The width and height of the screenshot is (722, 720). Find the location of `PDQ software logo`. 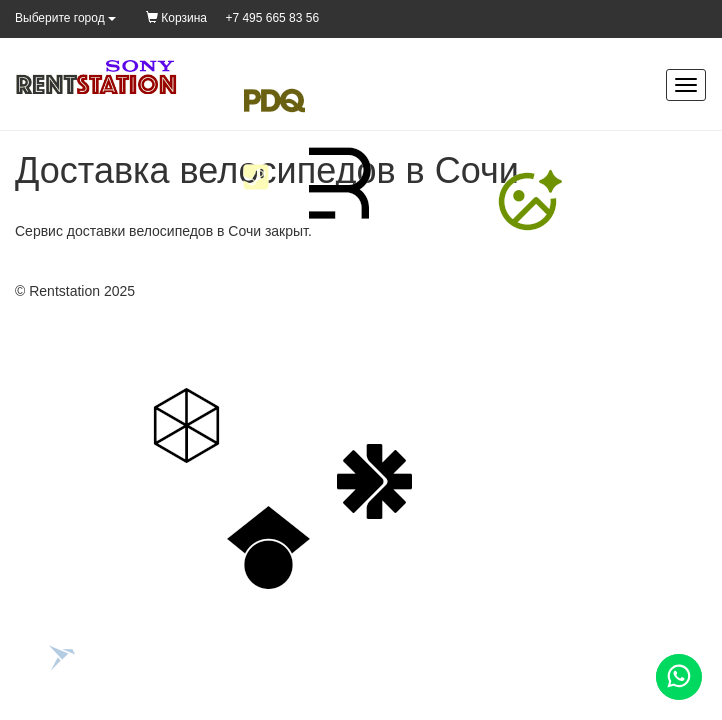

PDQ software logo is located at coordinates (274, 100).